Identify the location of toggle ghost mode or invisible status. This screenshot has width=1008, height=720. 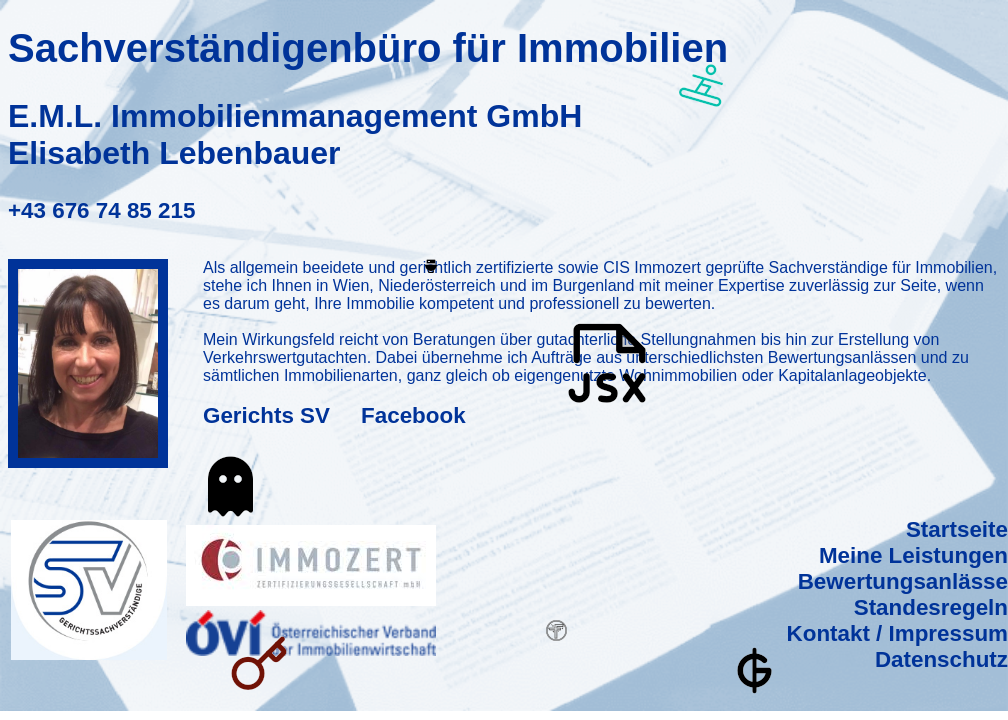
(230, 486).